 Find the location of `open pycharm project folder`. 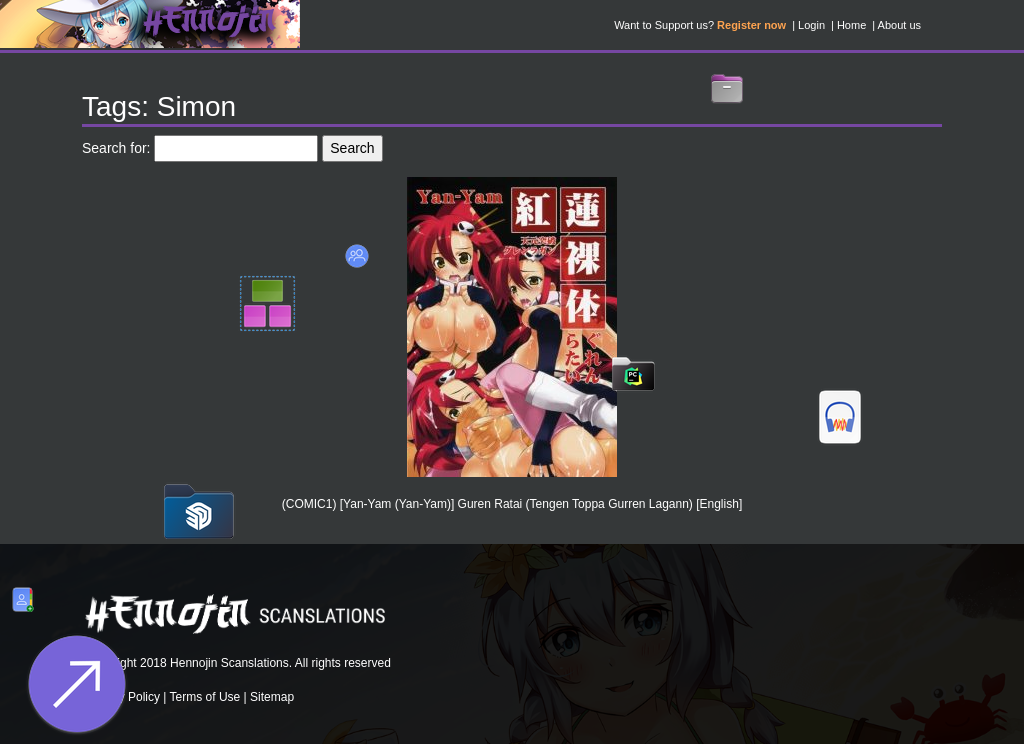

open pycharm project folder is located at coordinates (633, 375).